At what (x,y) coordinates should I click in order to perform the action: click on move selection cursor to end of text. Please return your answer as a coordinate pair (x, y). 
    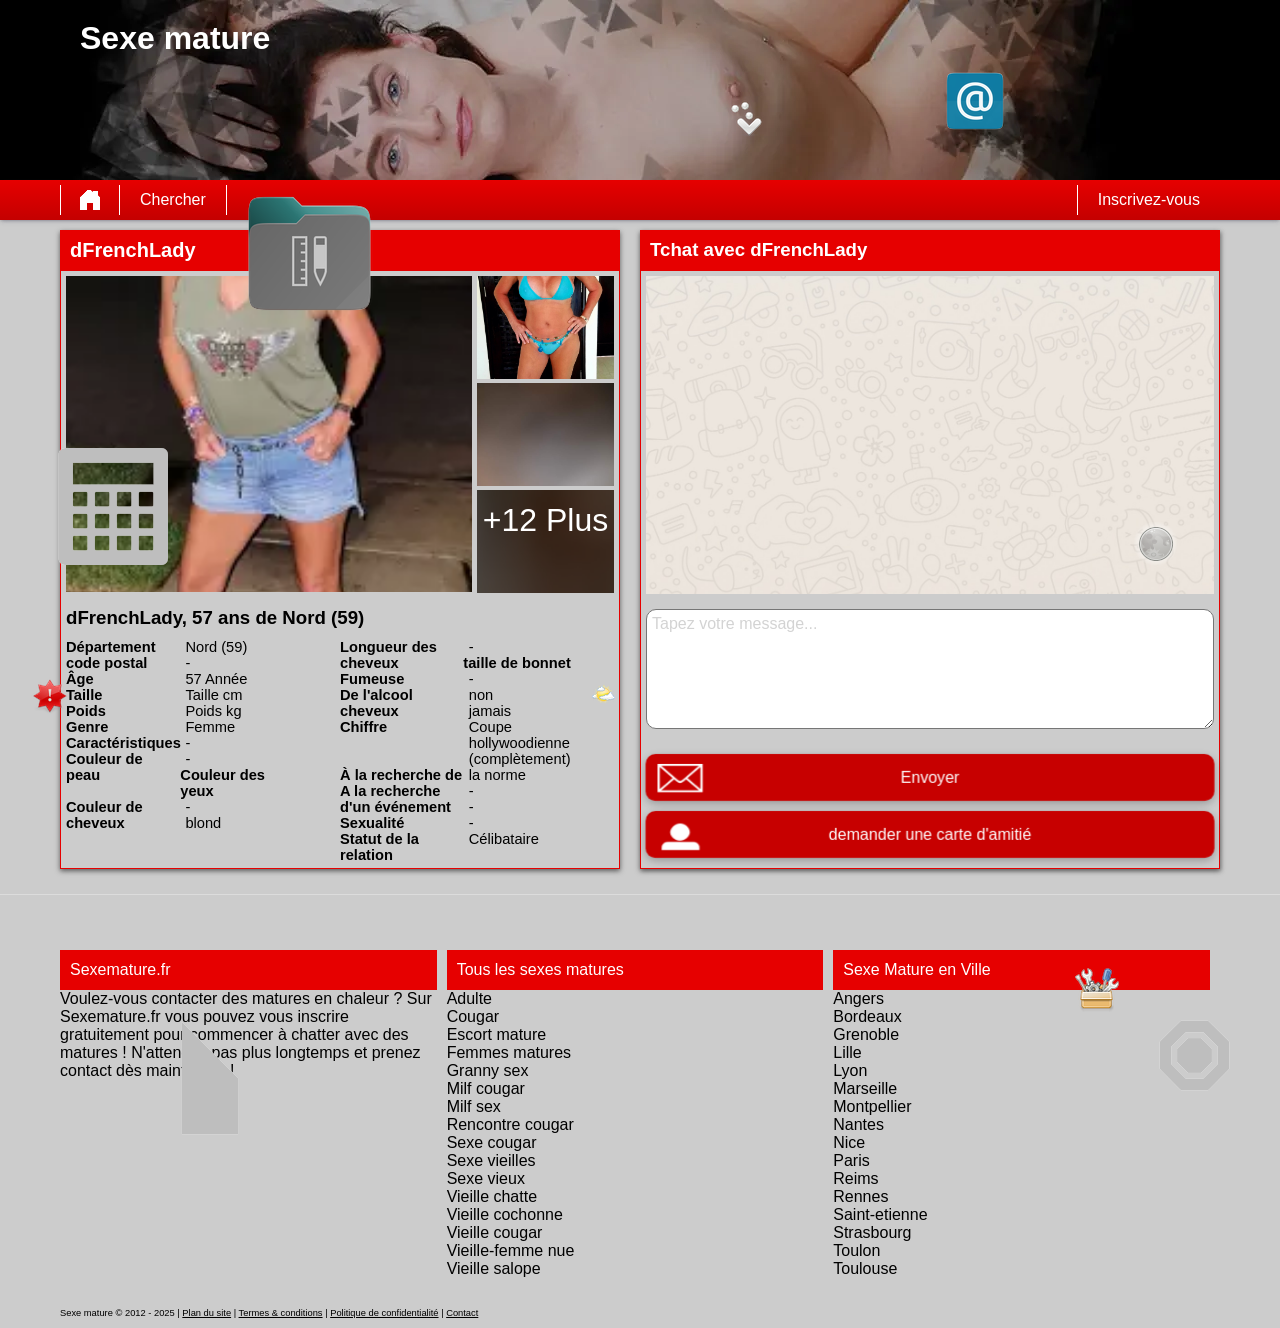
    Looking at the image, I should click on (210, 1078).